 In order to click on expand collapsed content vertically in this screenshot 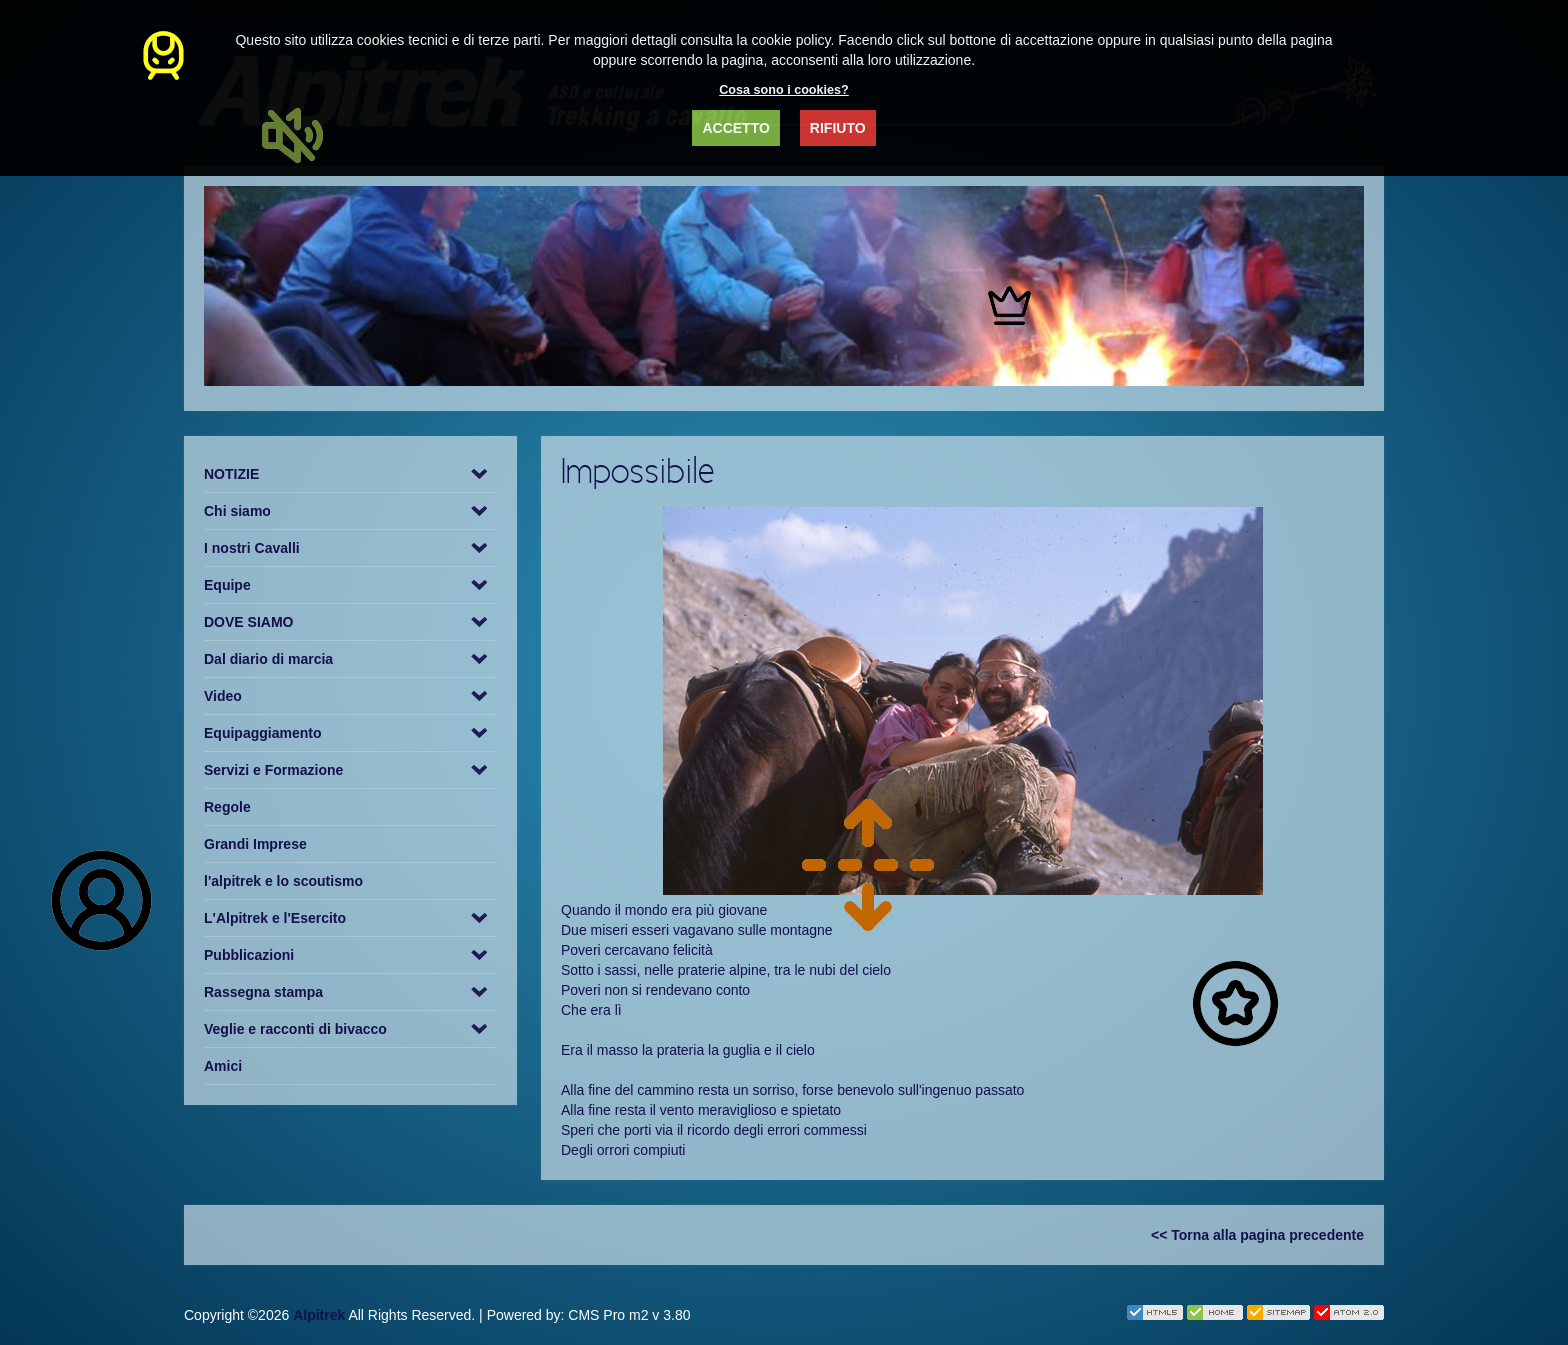, I will do `click(868, 865)`.